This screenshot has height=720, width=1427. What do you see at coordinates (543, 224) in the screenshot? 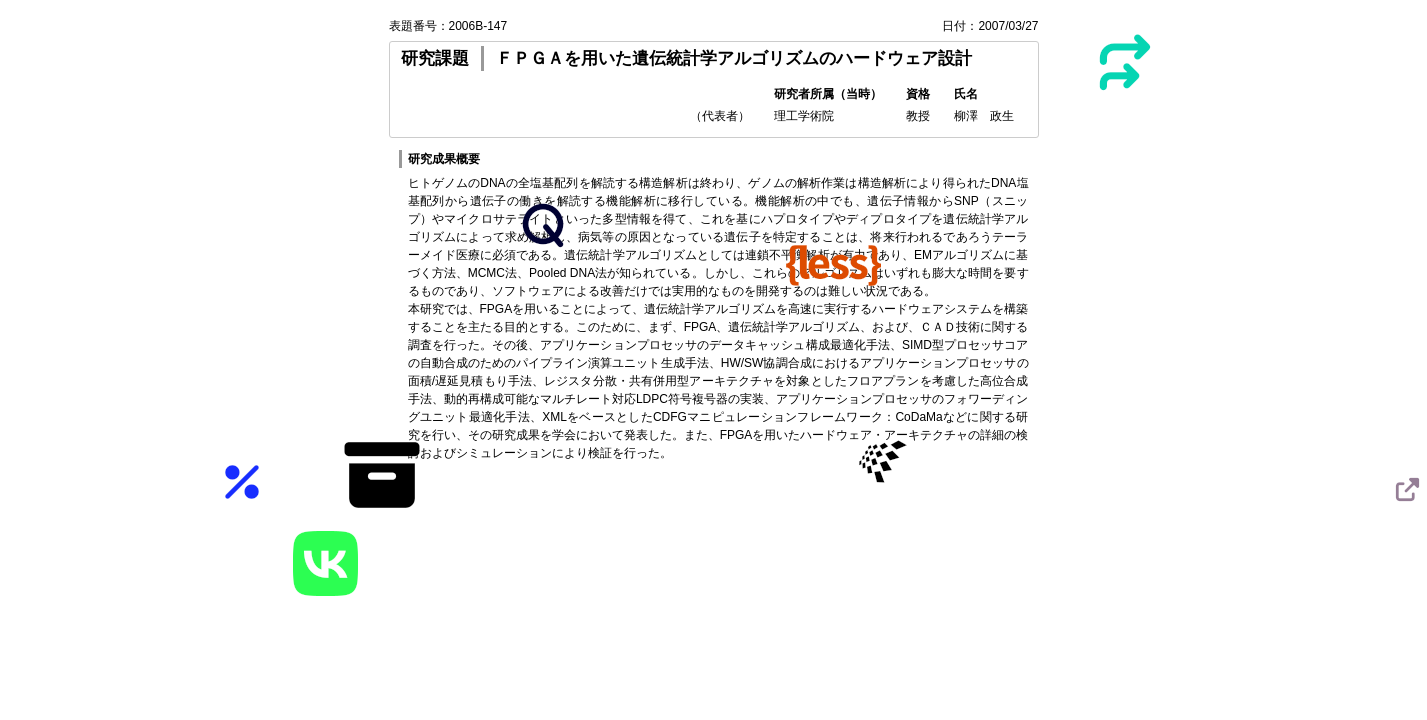
I see `represents the letter Q in text or labels` at bounding box center [543, 224].